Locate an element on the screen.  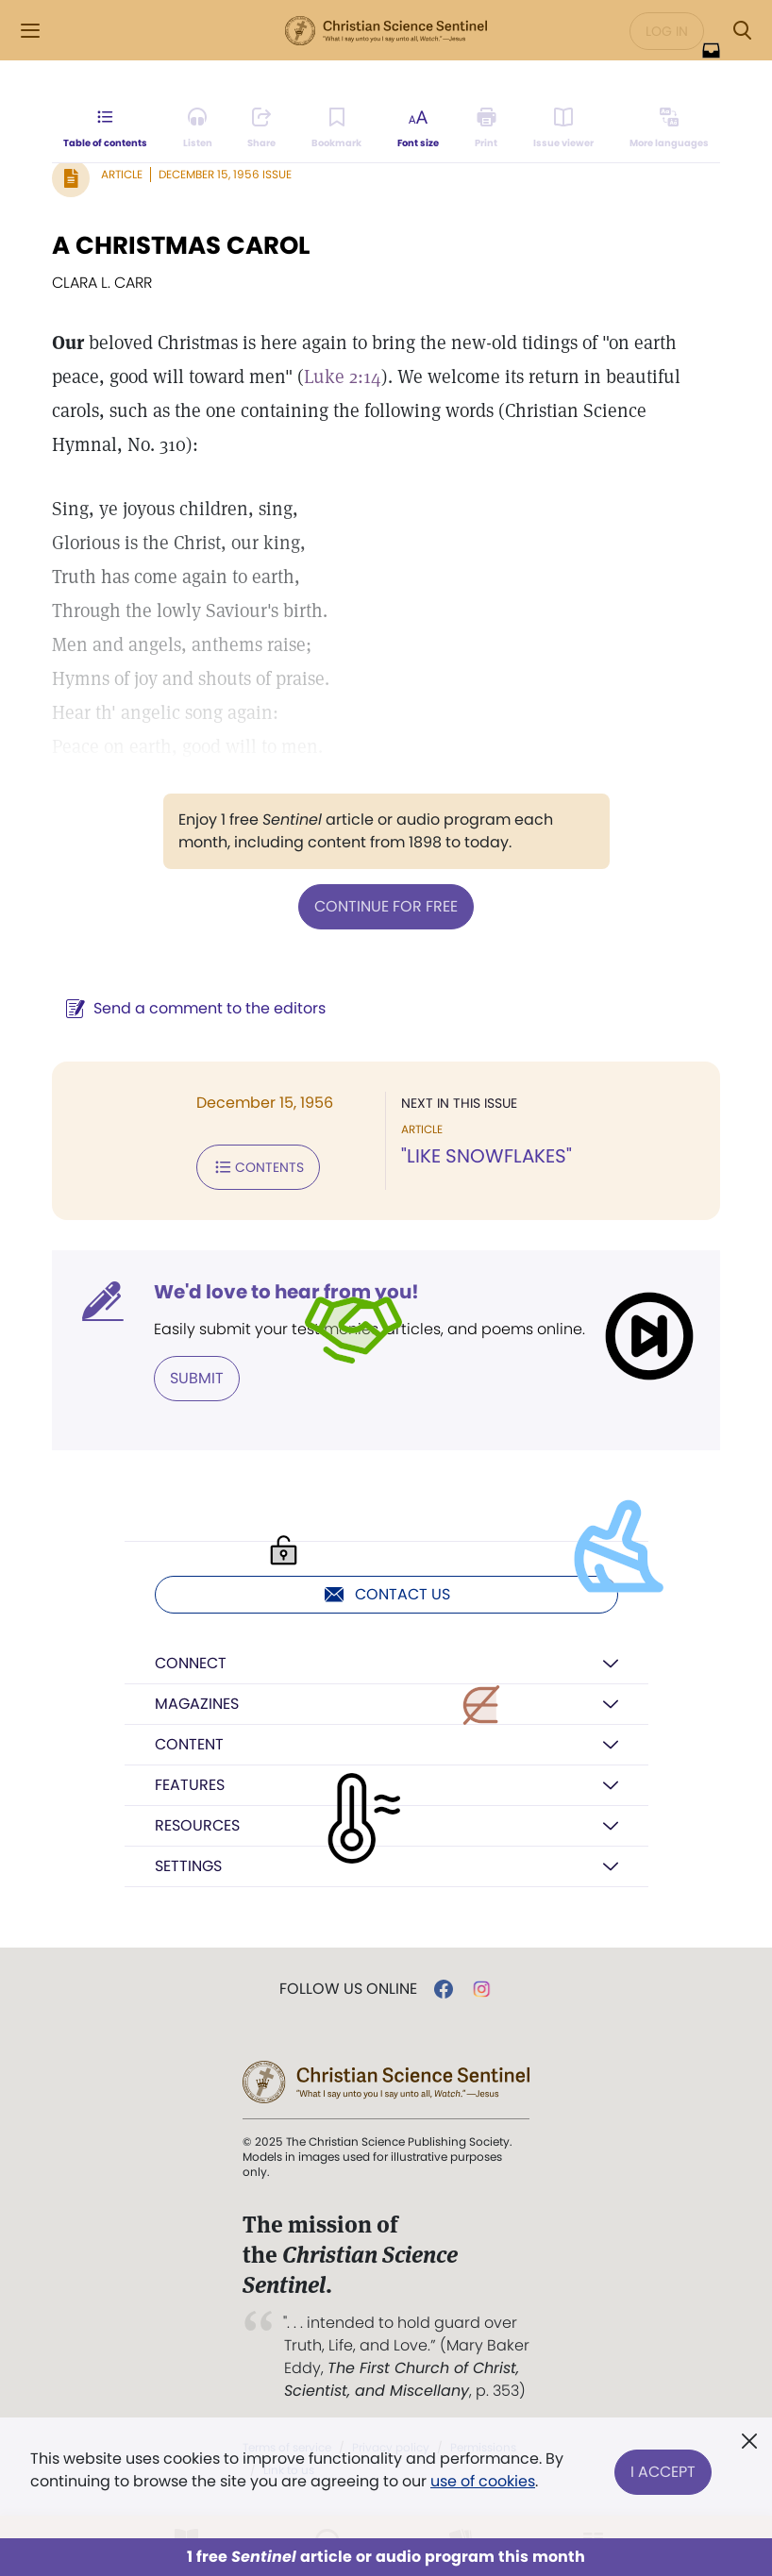
indicates an item is not a member of a set is located at coordinates (481, 1705).